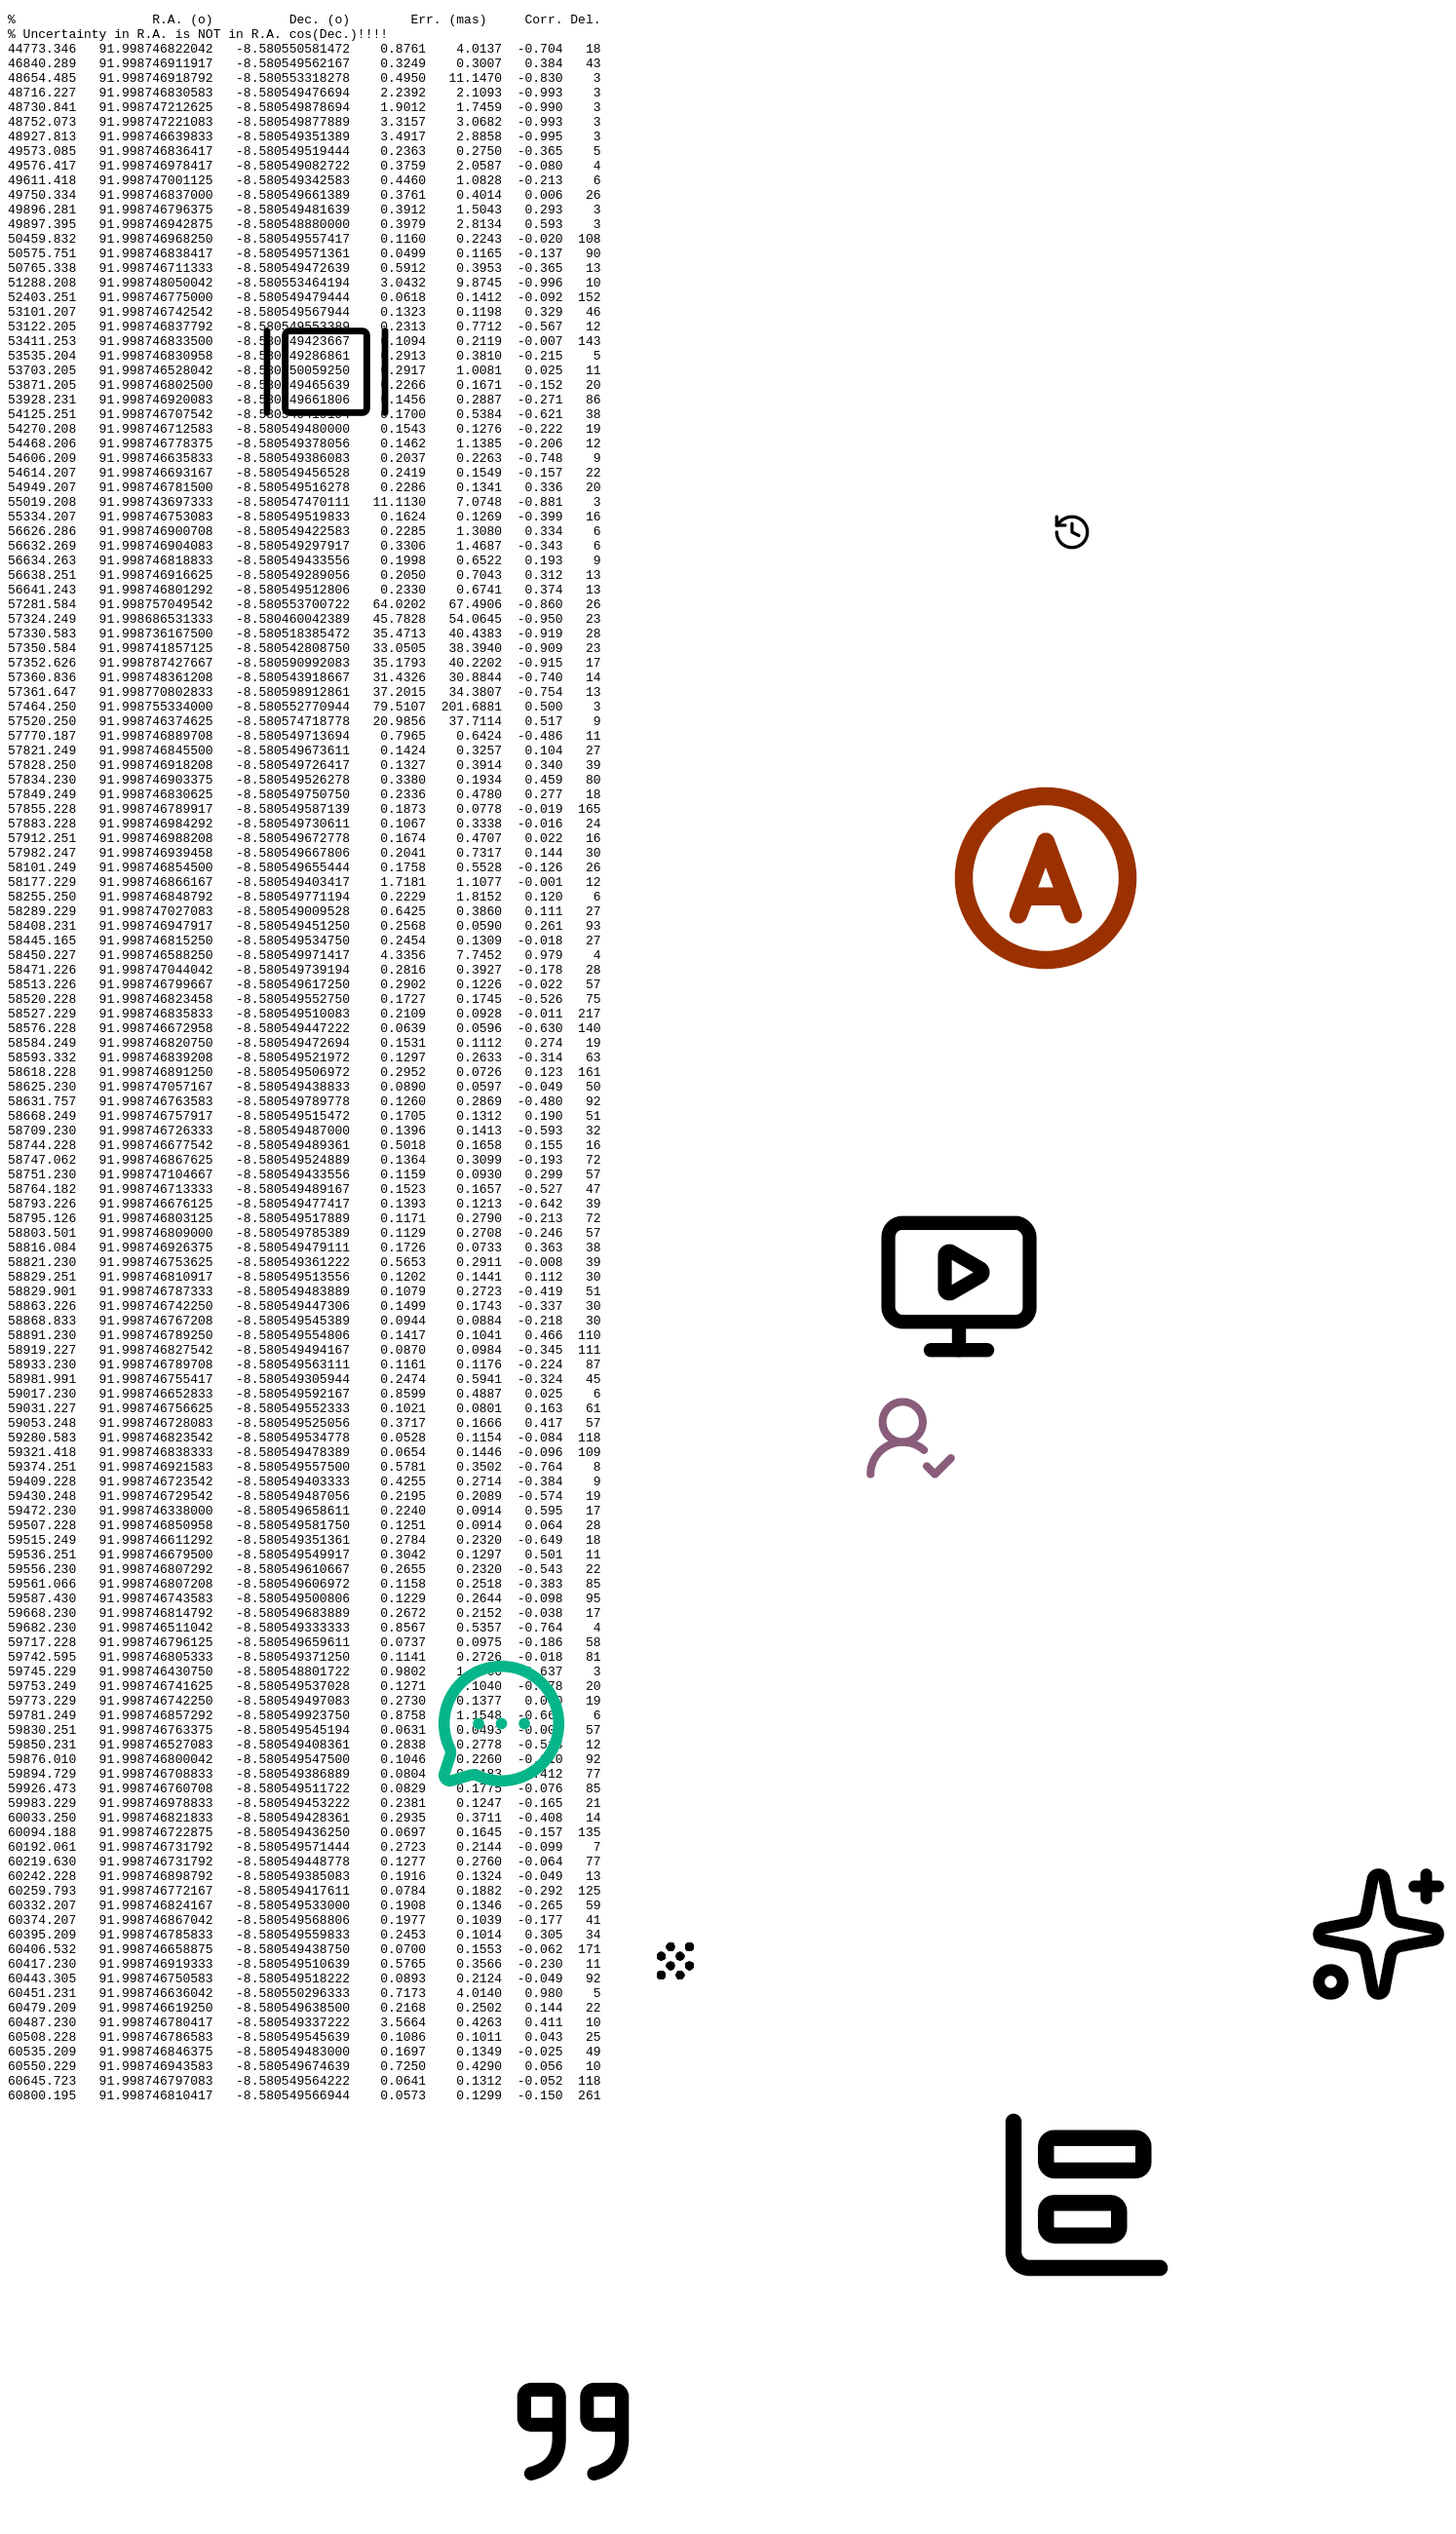 The image size is (1456, 2534). What do you see at coordinates (1378, 1934) in the screenshot?
I see `access AI-powered or smart features` at bounding box center [1378, 1934].